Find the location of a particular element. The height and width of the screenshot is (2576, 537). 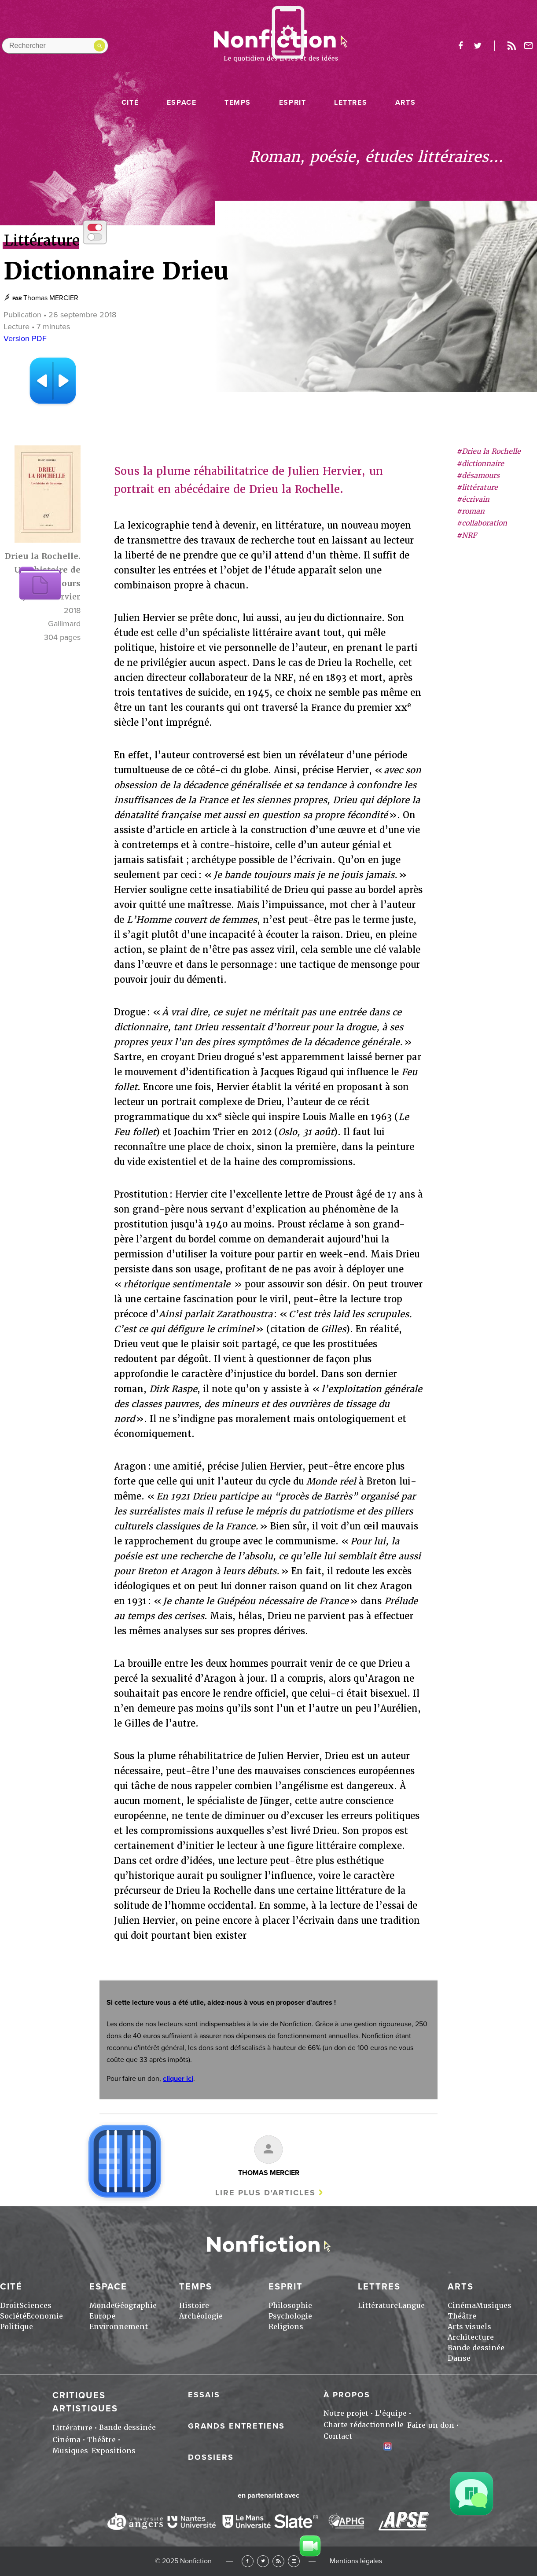

indicates kde connect is running in the system tray is located at coordinates (288, 32).